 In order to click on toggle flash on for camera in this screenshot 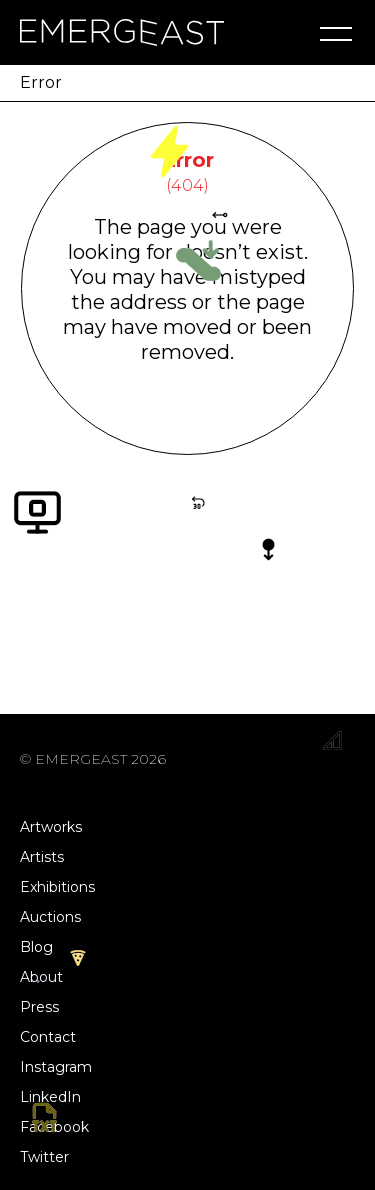, I will do `click(169, 151)`.